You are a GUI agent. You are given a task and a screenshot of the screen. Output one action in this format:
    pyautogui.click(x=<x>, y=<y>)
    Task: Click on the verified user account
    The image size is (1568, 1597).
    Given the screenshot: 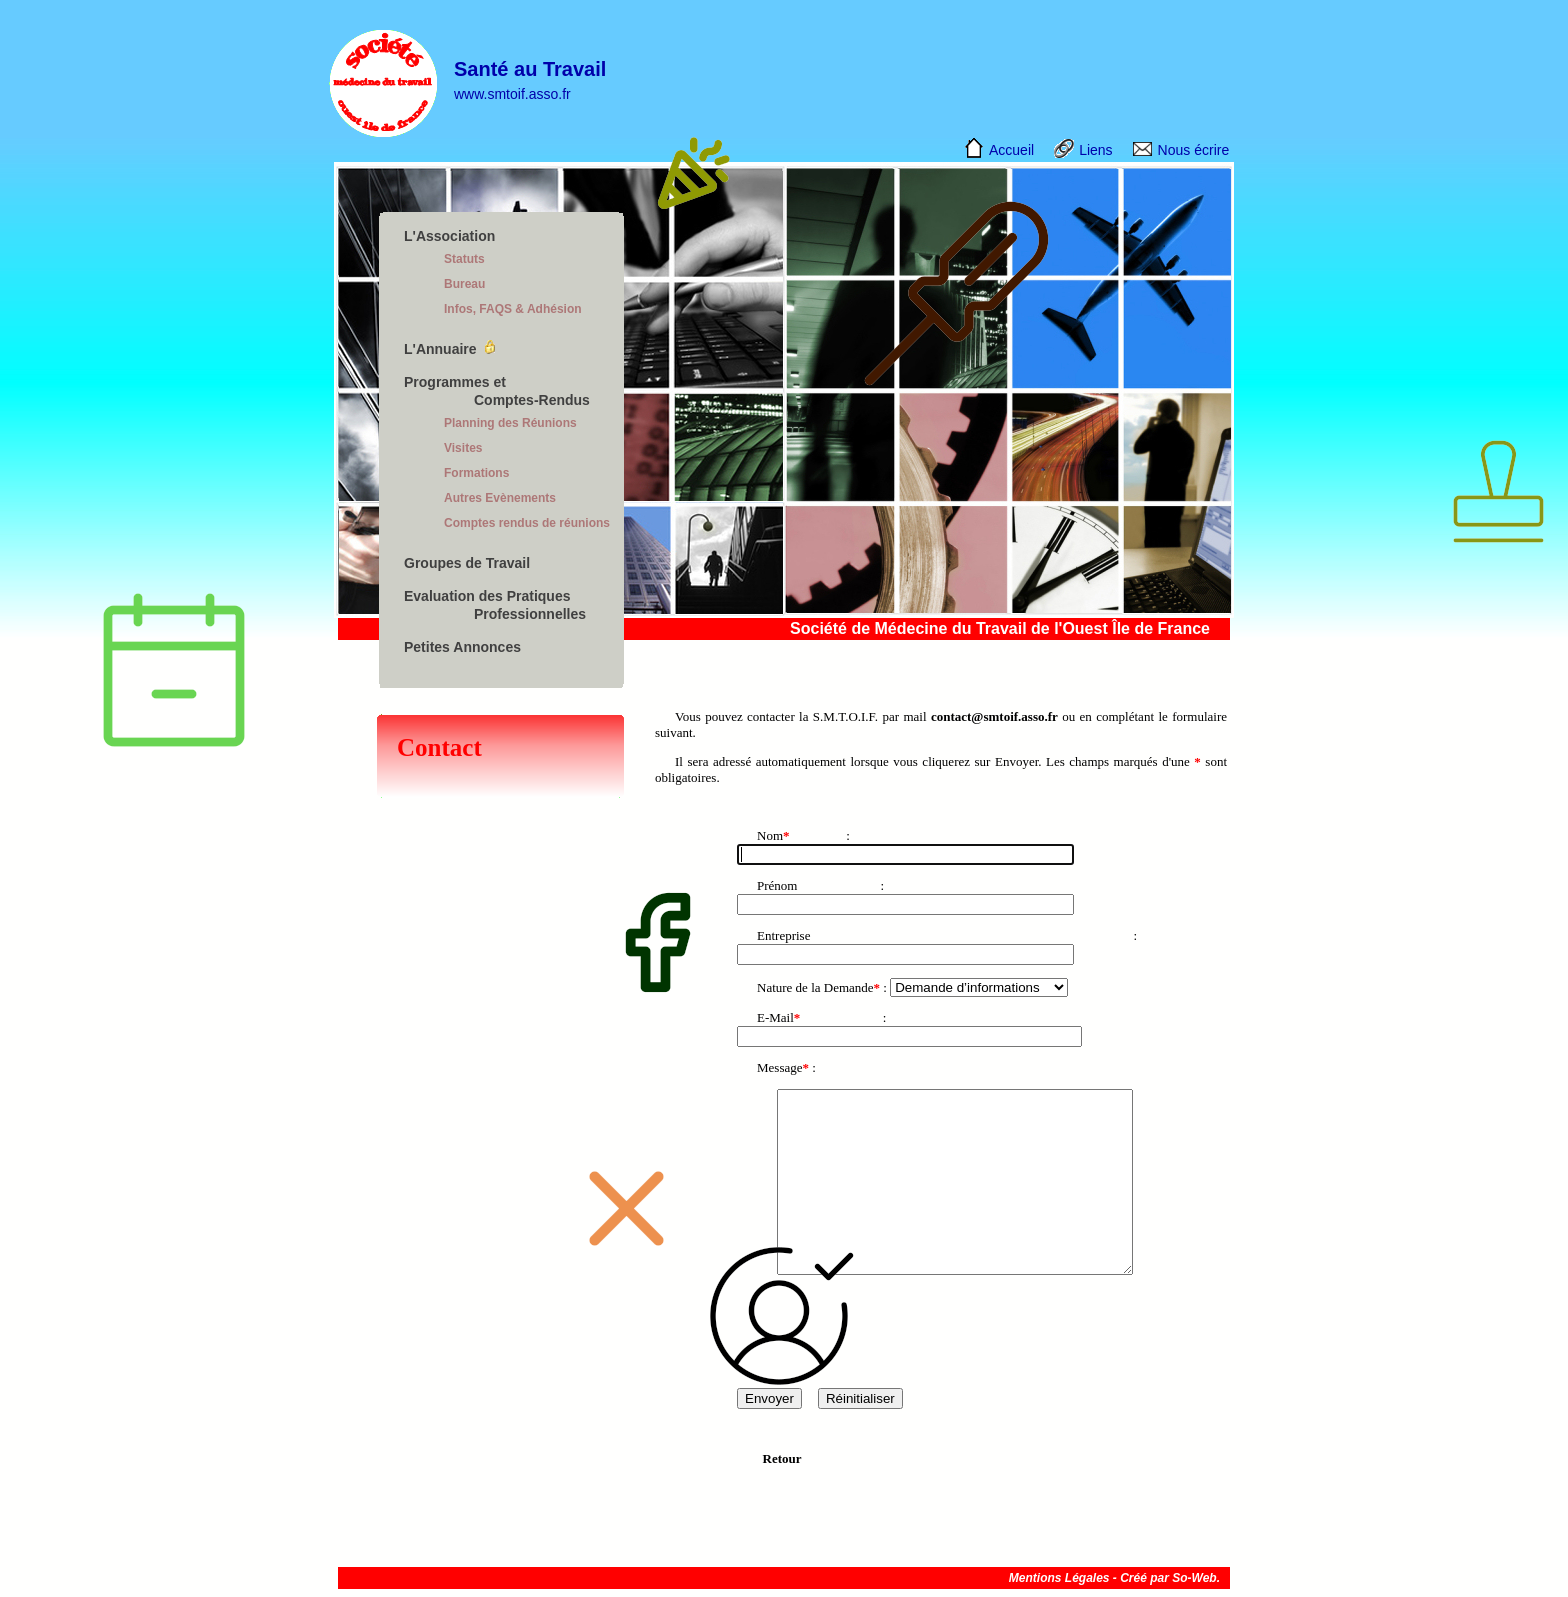 What is the action you would take?
    pyautogui.click(x=779, y=1316)
    